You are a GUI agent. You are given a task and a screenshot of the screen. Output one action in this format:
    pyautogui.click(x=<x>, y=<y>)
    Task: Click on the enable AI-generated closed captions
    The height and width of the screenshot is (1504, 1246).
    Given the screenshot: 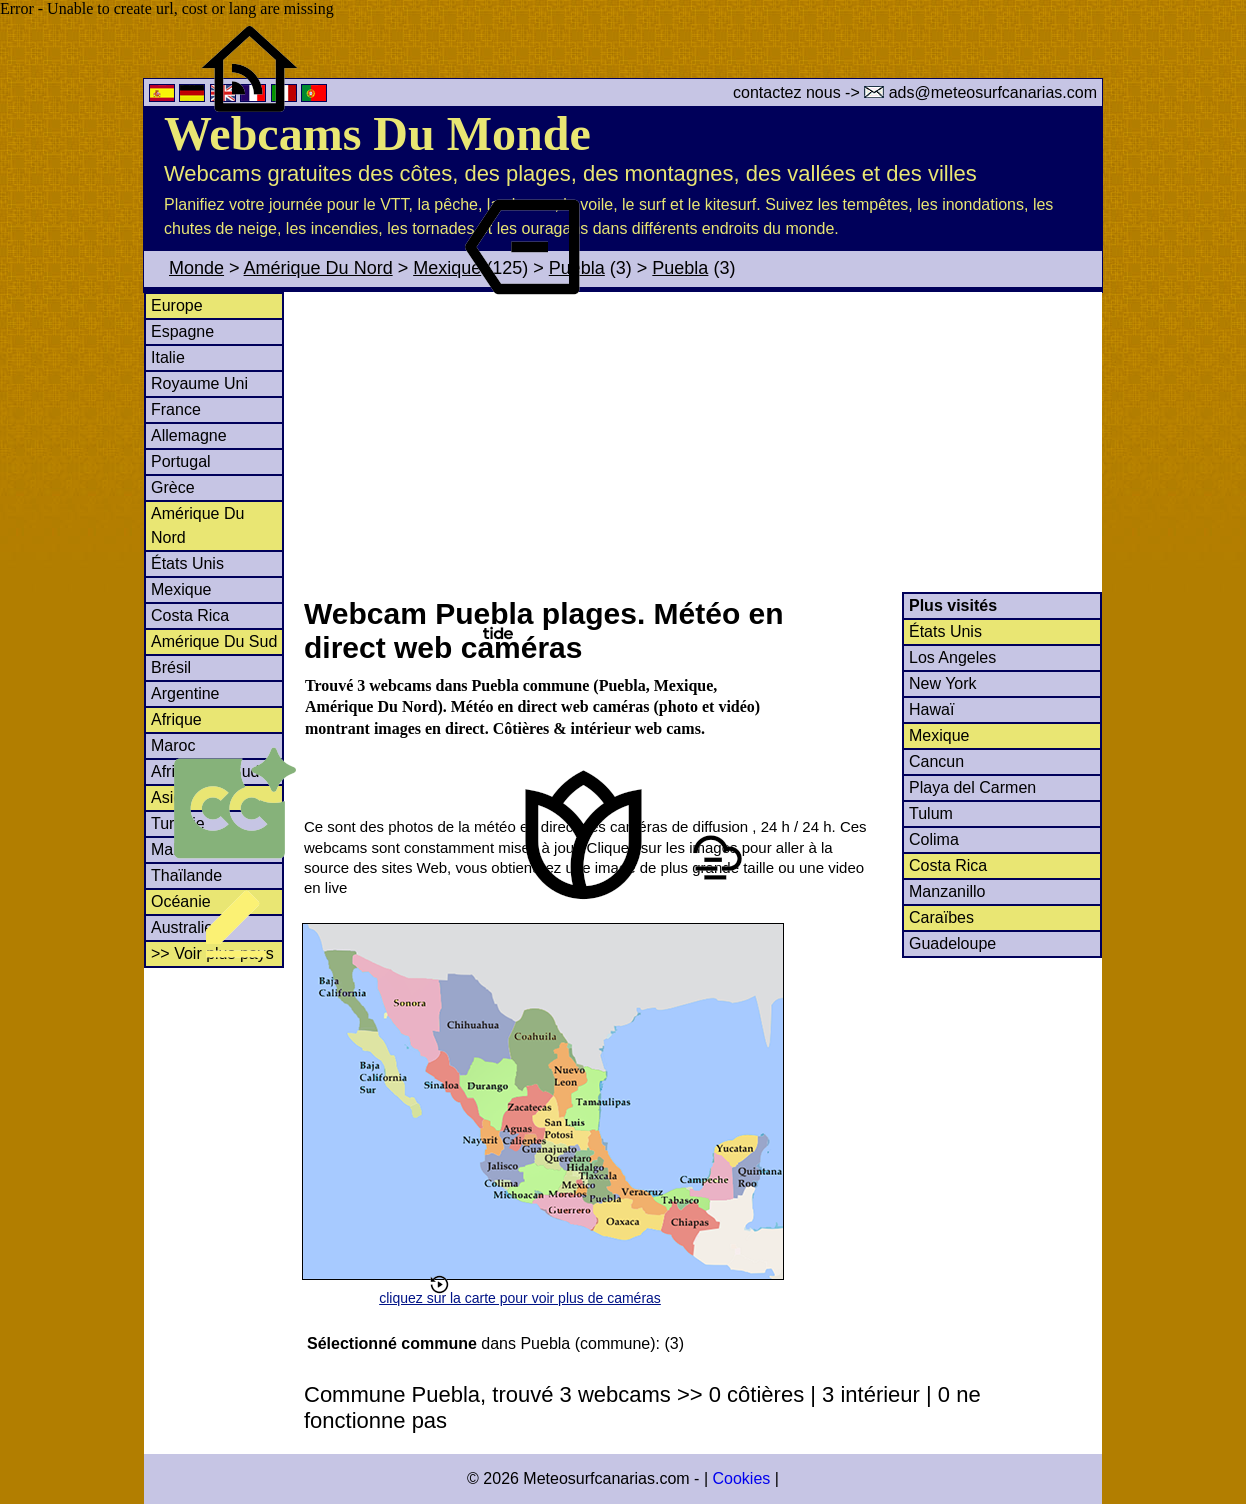 What is the action you would take?
    pyautogui.click(x=229, y=808)
    